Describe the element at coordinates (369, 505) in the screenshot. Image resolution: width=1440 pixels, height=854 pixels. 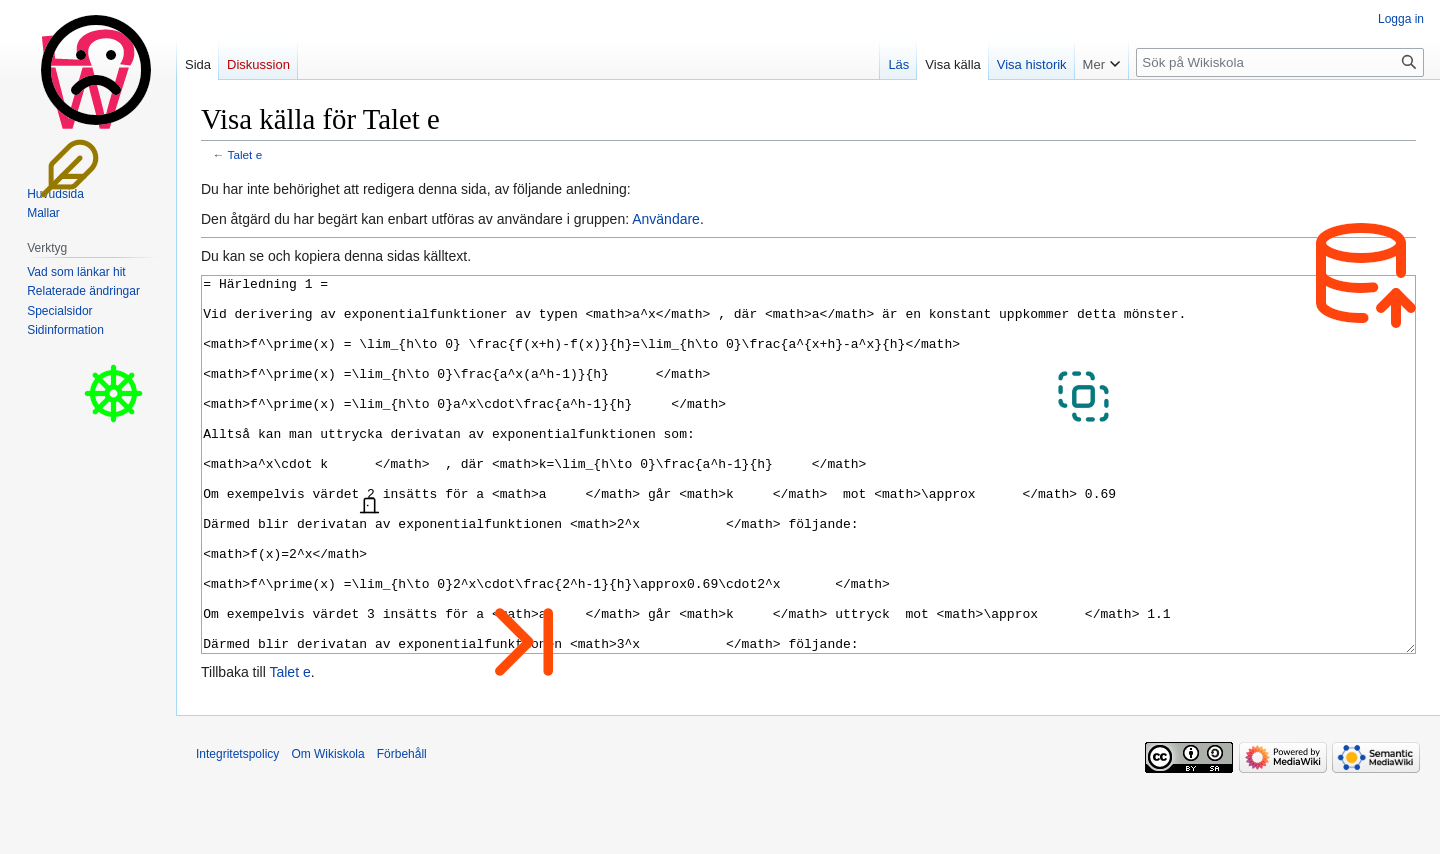
I see `log out or exit the application` at that location.